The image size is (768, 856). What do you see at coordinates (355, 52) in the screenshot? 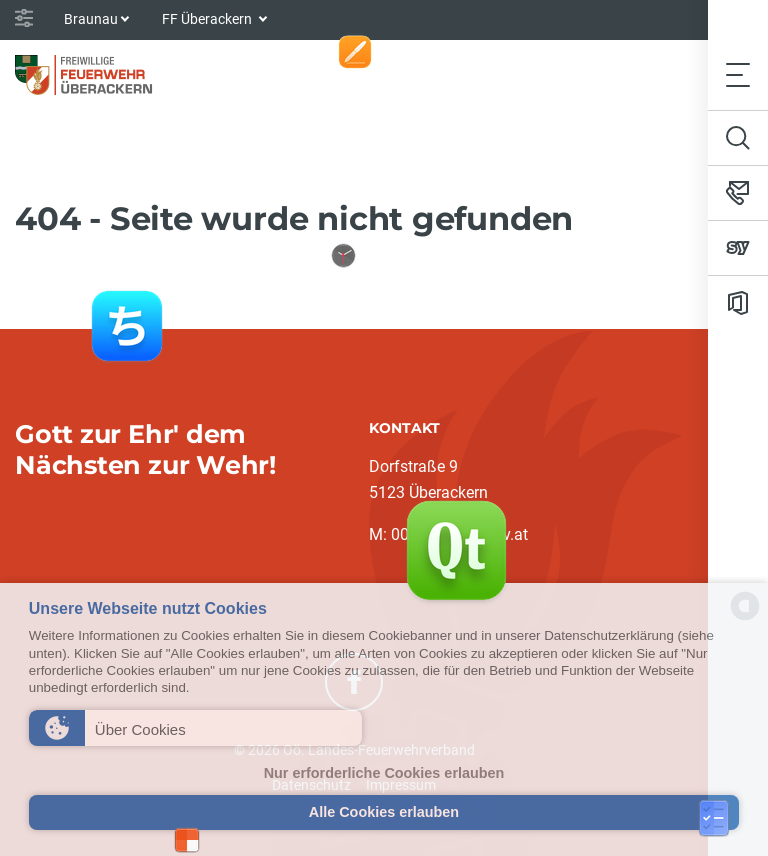
I see `open Pages document editor` at bounding box center [355, 52].